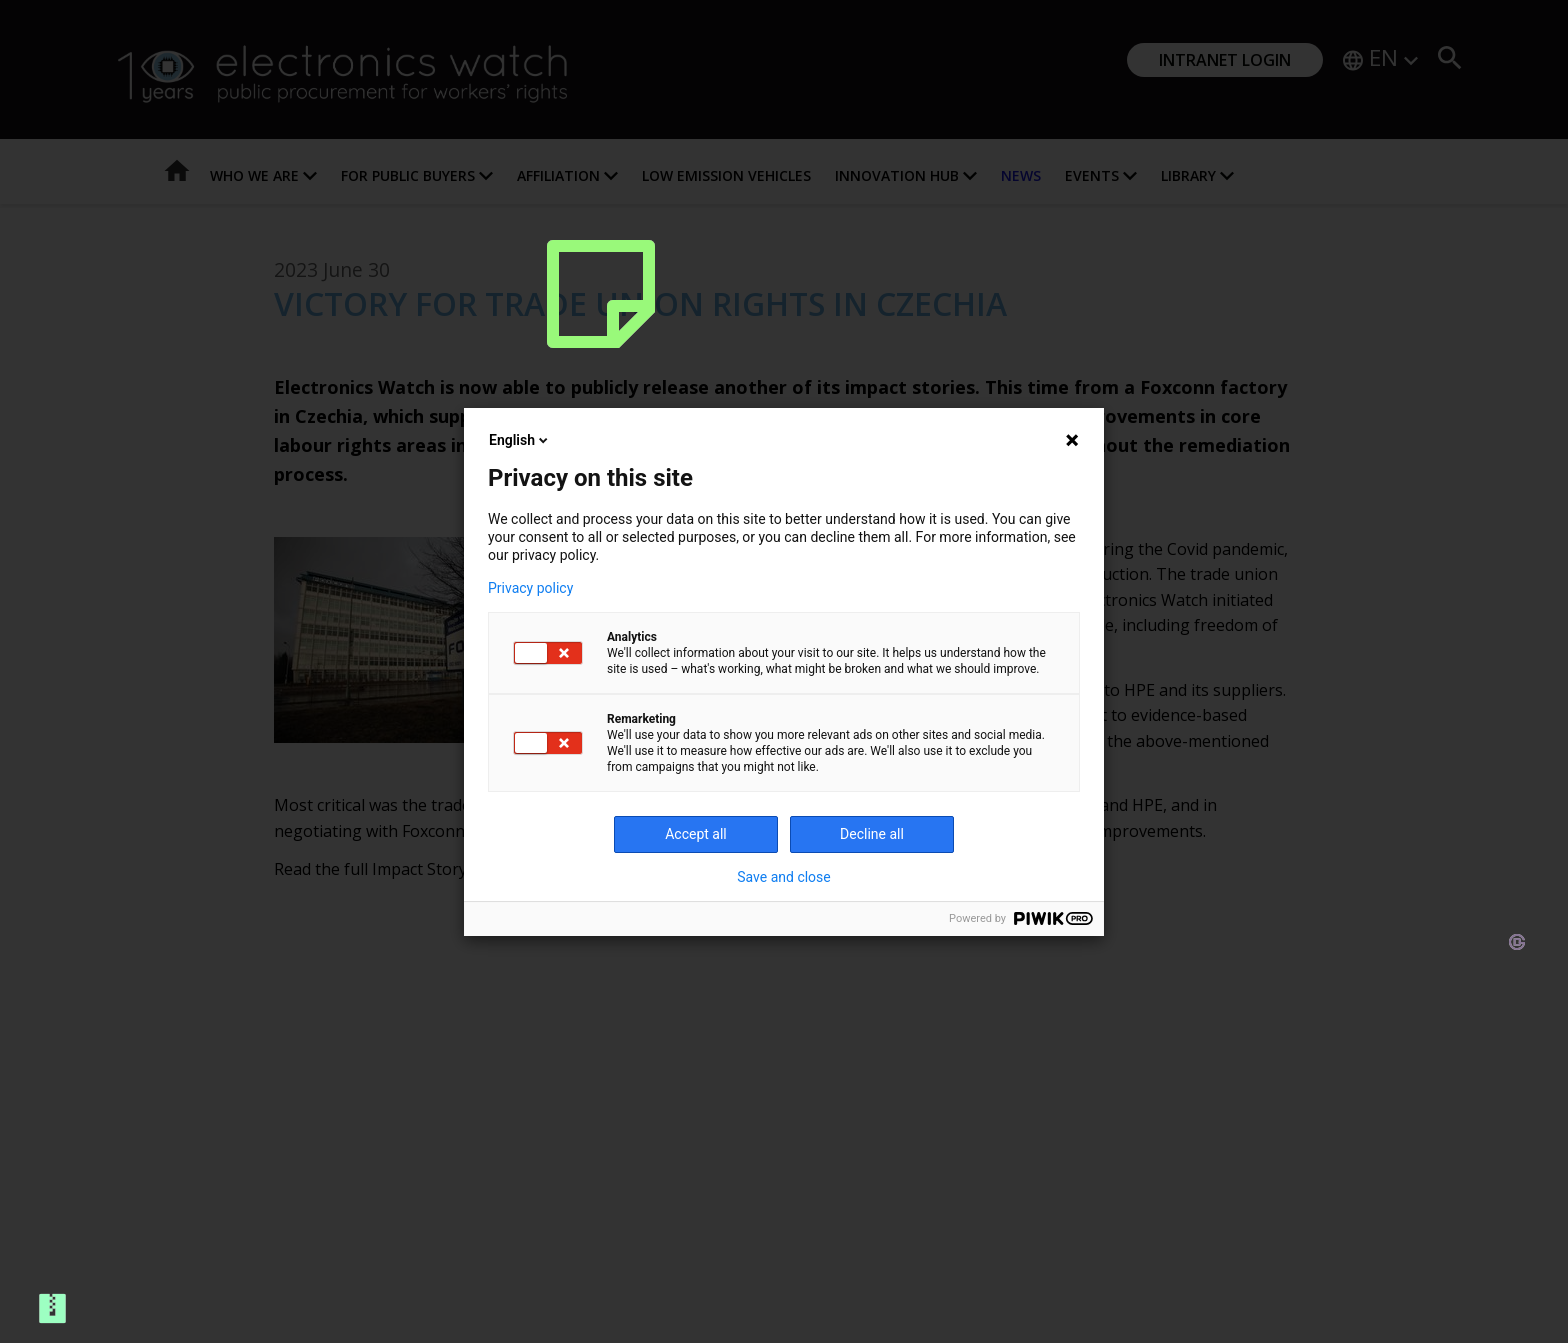 This screenshot has height=1343, width=1568. Describe the element at coordinates (1517, 942) in the screenshot. I see `open the Beijing Subway app` at that location.